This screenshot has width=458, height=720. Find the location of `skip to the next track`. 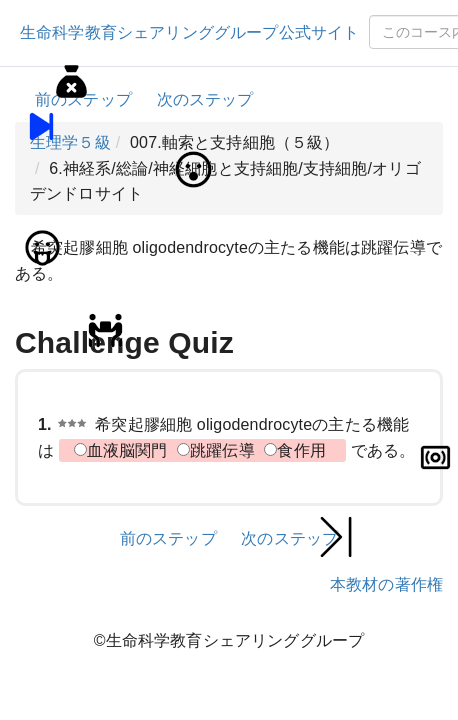

skip to the next track is located at coordinates (41, 126).